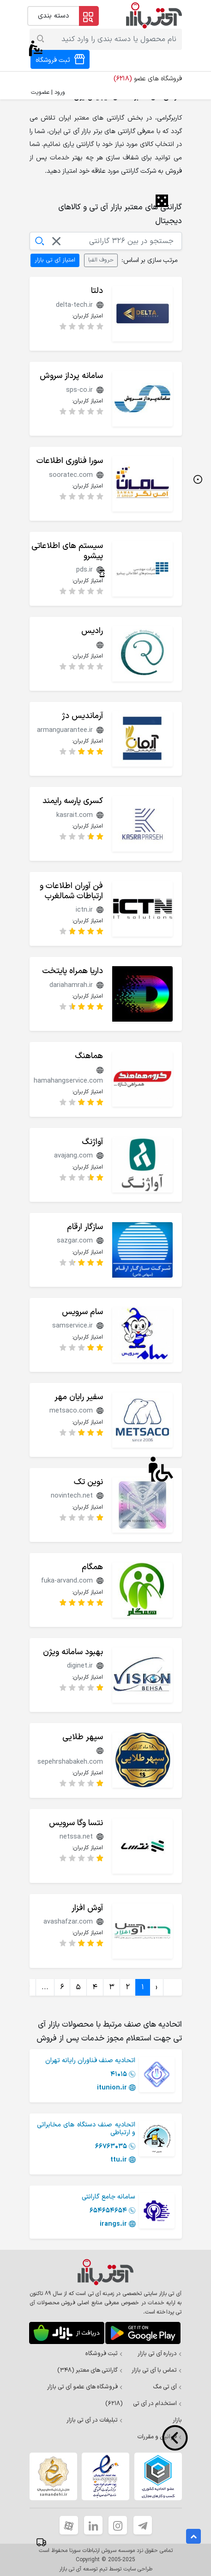 The image size is (211, 2576). What do you see at coordinates (160, 1469) in the screenshot?
I see `wheelchair pickup location` at bounding box center [160, 1469].